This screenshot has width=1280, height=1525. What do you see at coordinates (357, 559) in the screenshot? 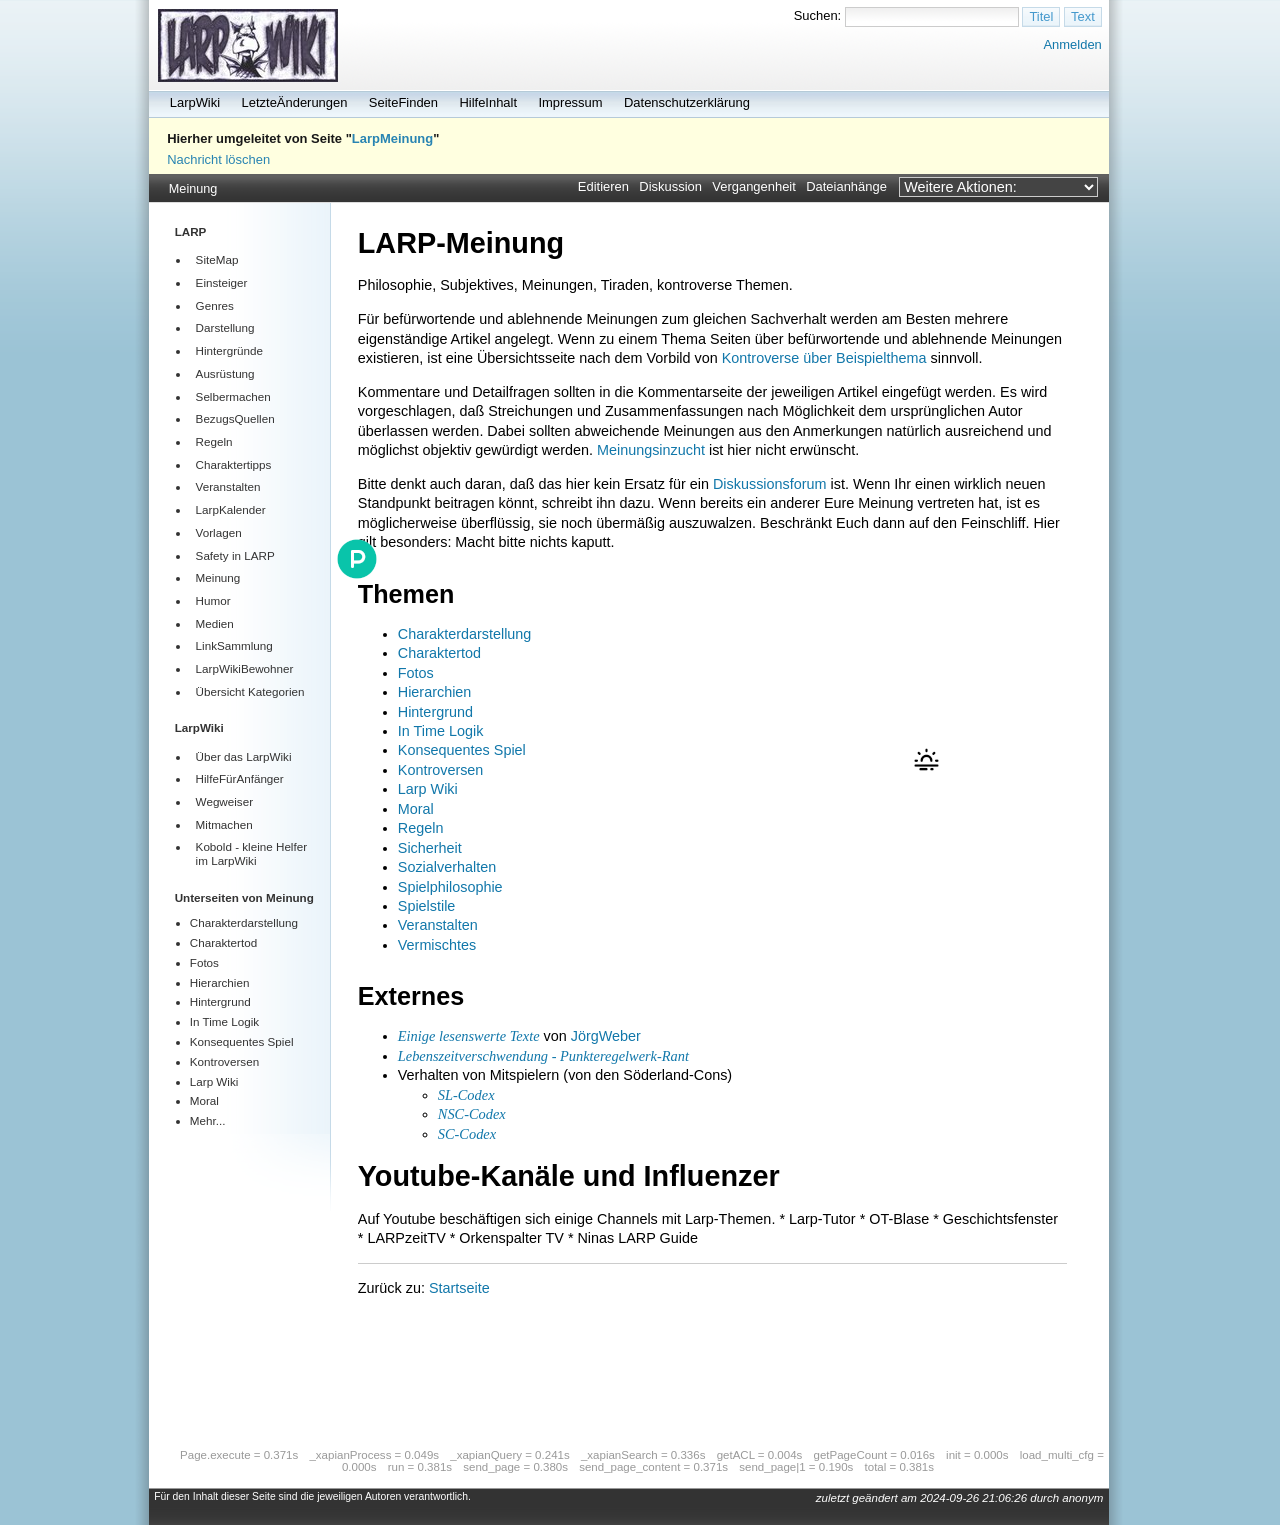
I see `indicates parking availability or location` at bounding box center [357, 559].